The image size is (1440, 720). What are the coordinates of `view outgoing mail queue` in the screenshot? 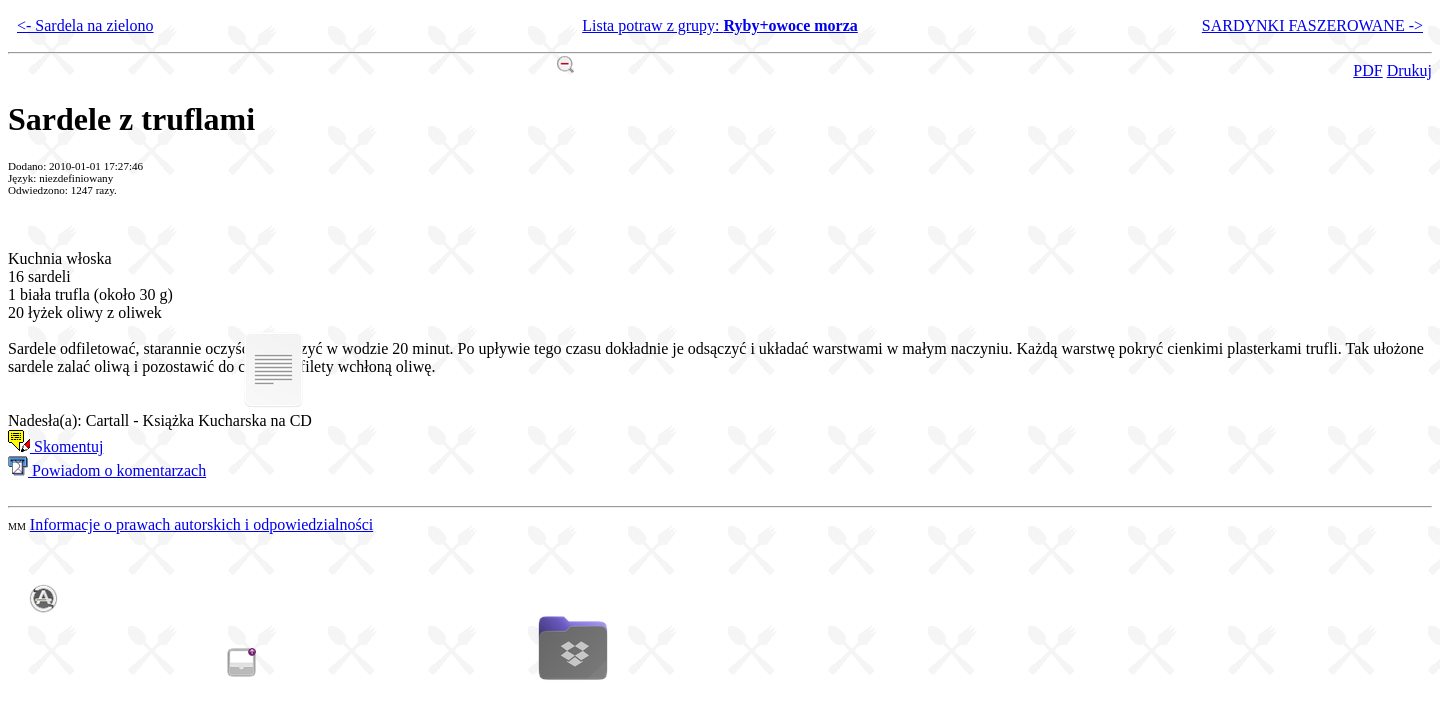 It's located at (241, 662).